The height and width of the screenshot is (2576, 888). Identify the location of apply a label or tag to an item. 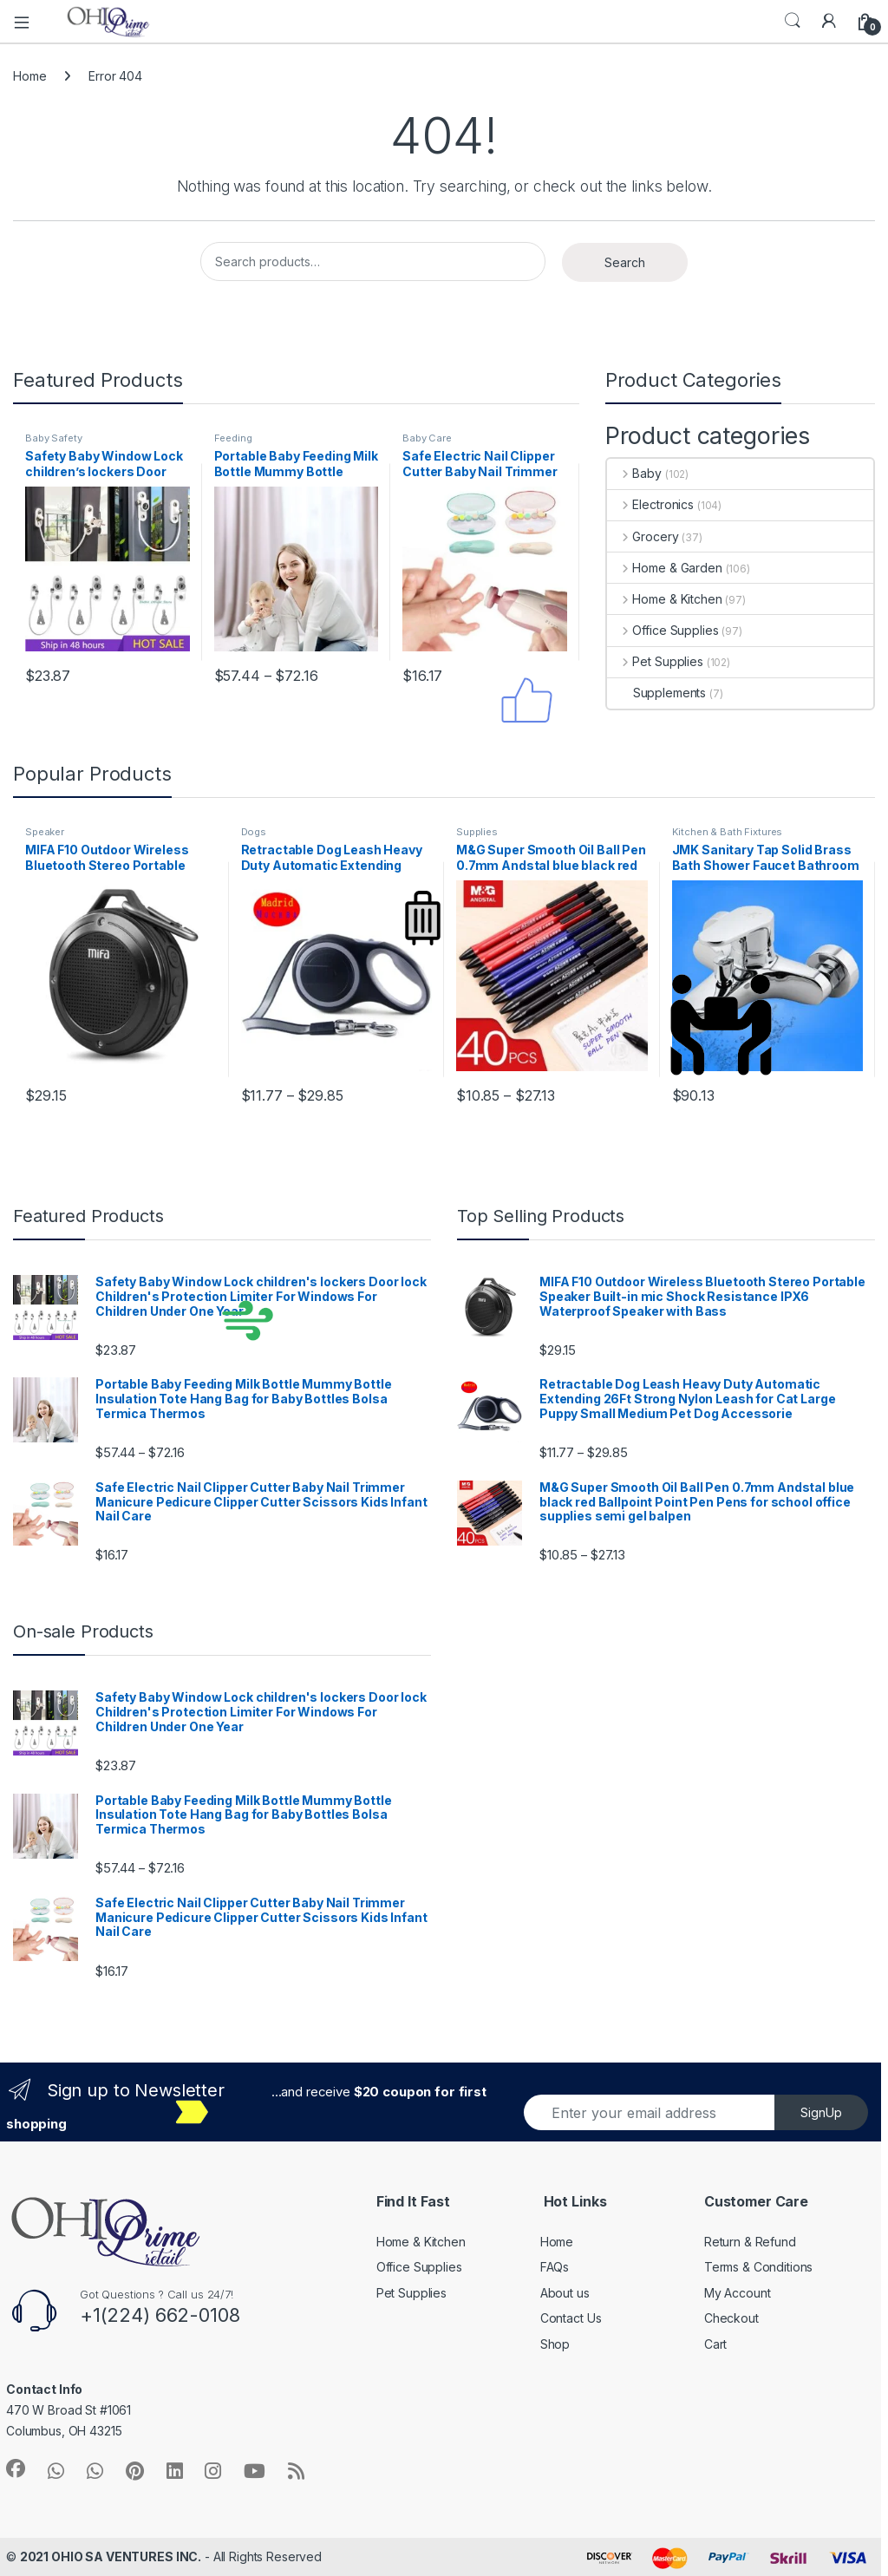
(191, 2112).